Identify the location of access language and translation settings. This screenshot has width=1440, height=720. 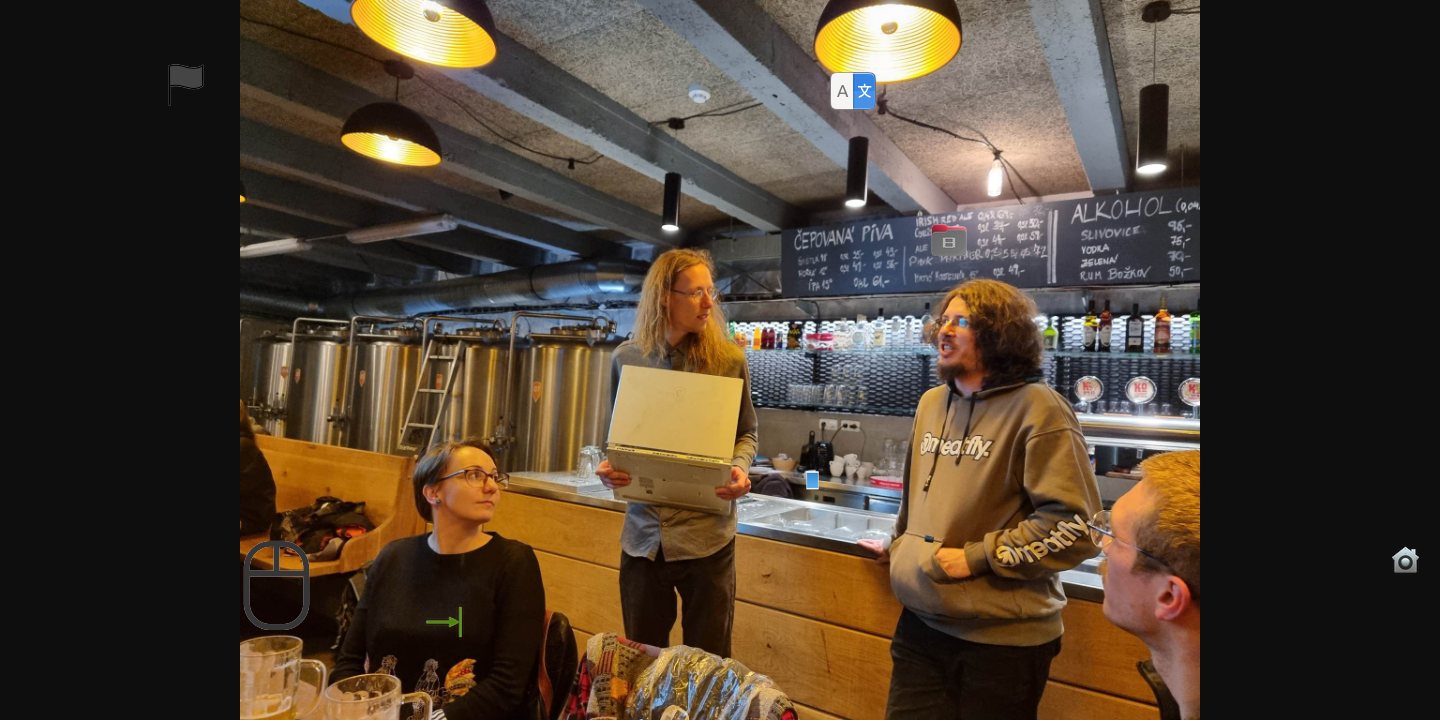
(853, 91).